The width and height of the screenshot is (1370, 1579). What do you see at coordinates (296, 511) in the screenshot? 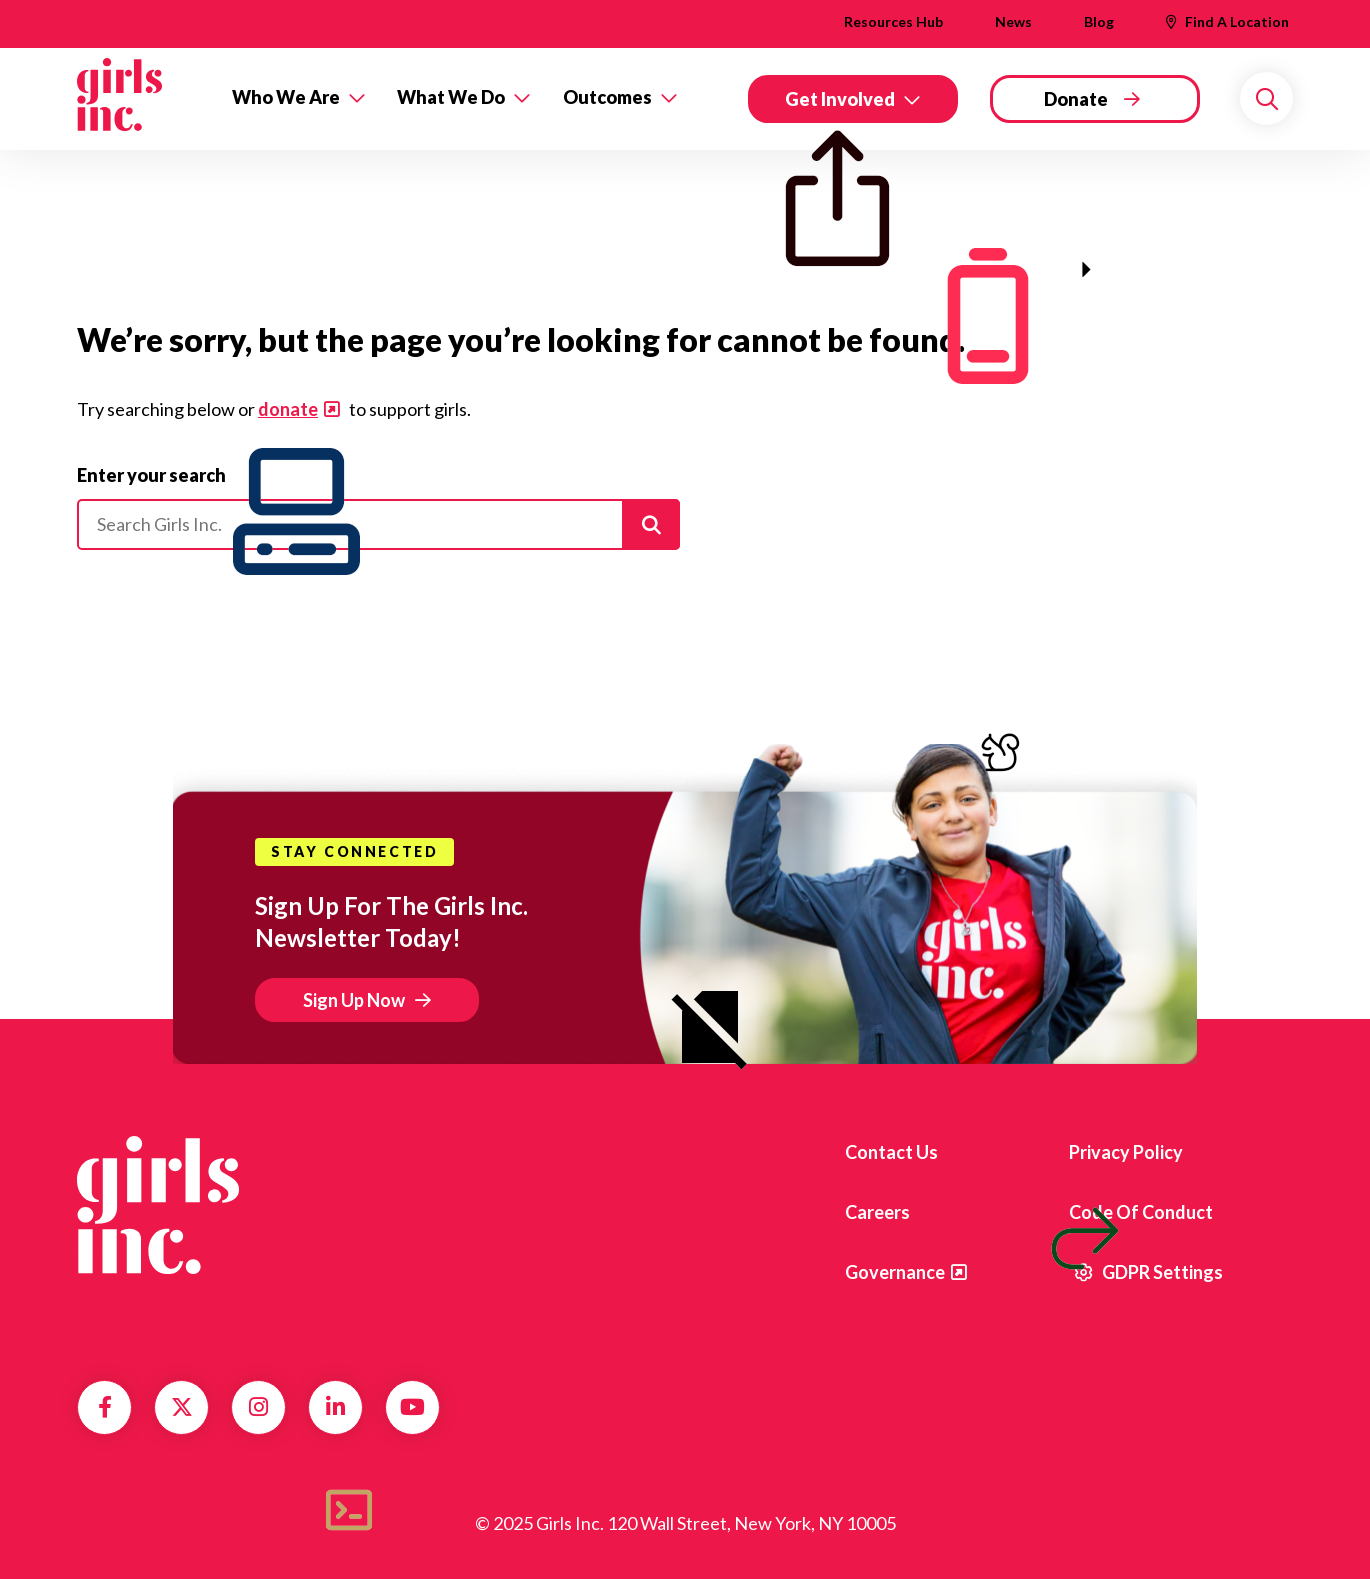
I see `launch a github codespace` at bounding box center [296, 511].